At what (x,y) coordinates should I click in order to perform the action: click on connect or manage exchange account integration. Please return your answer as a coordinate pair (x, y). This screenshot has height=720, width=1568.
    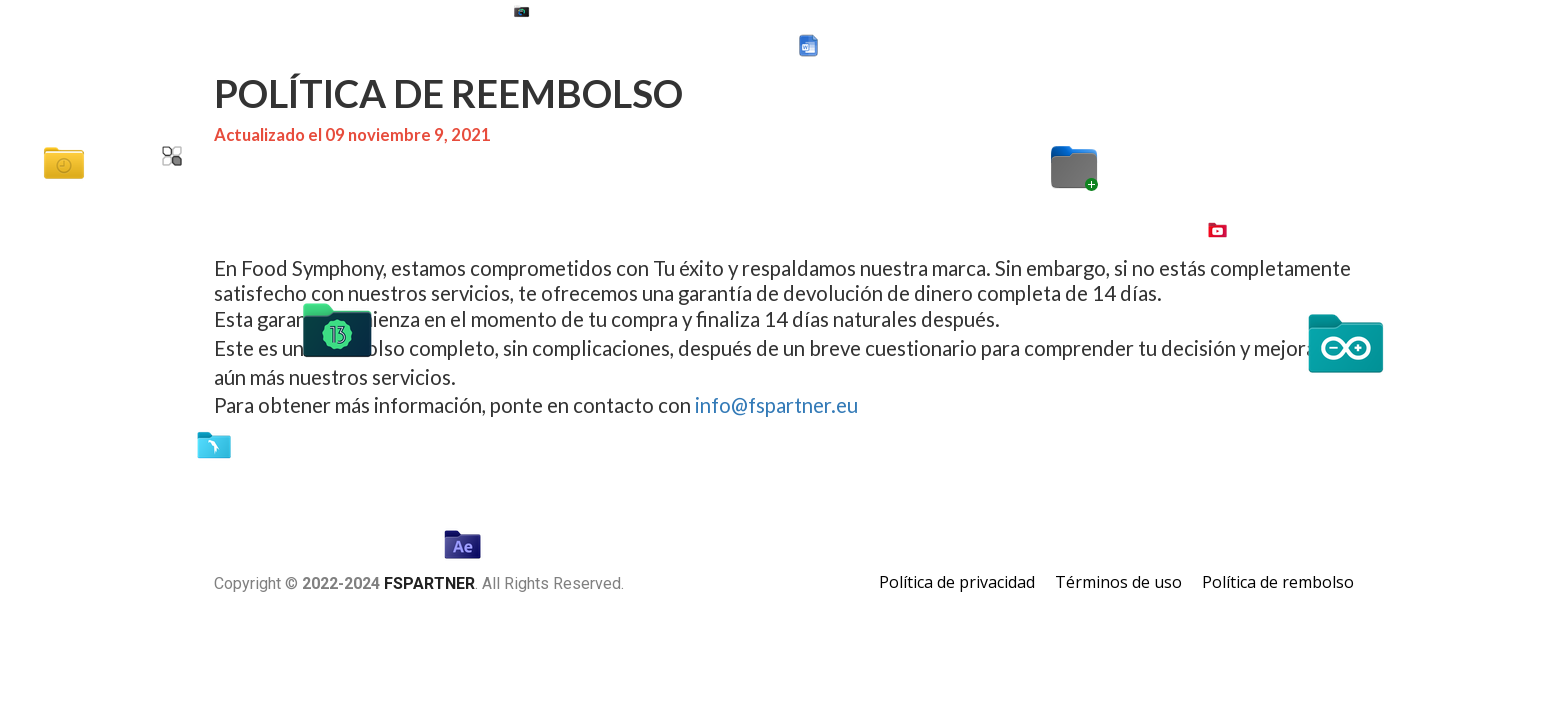
    Looking at the image, I should click on (172, 156).